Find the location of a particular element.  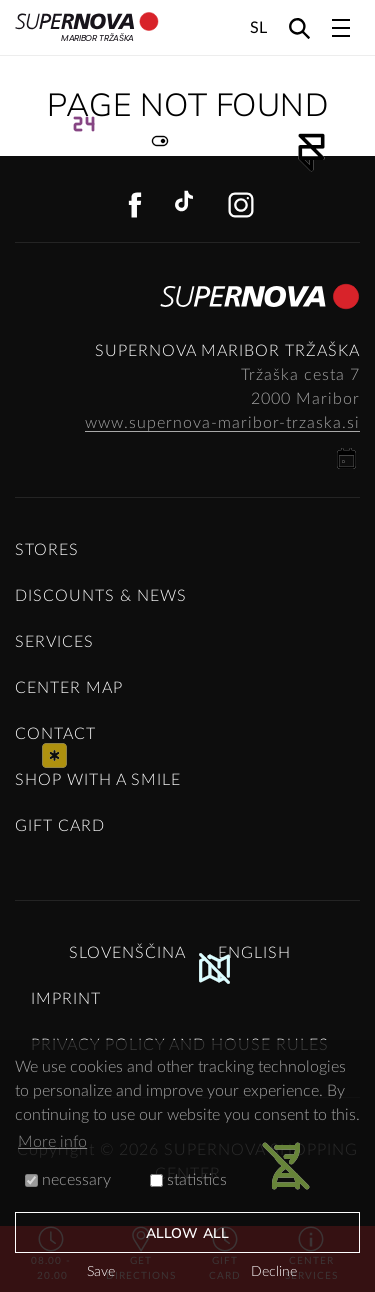

map view is currently disabled is located at coordinates (214, 968).